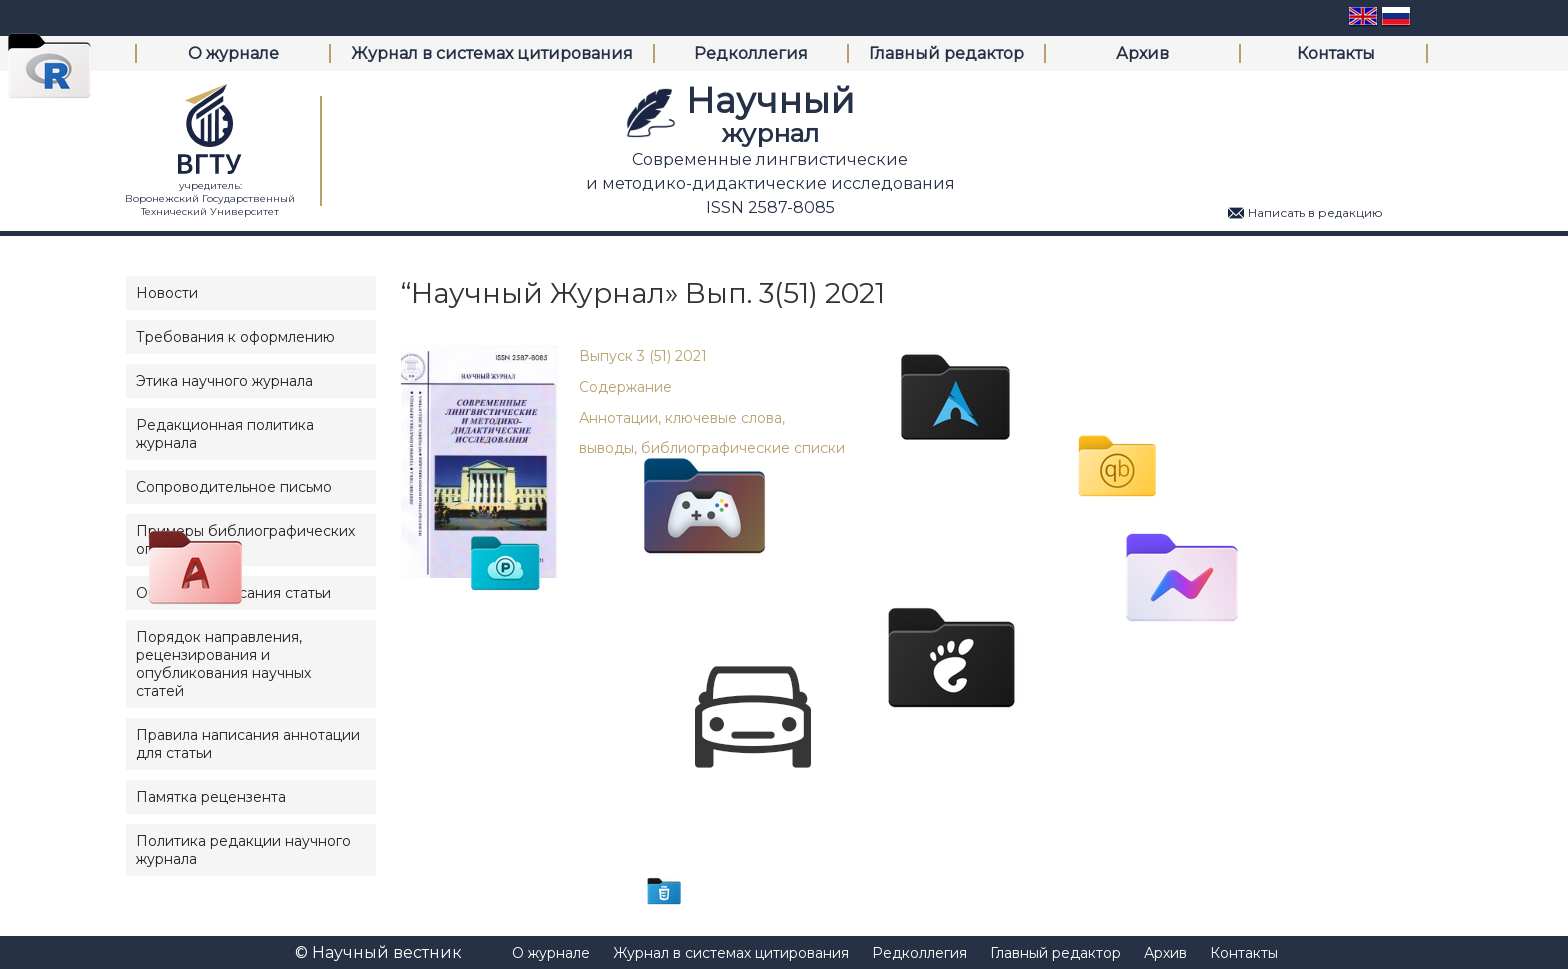  I want to click on folder containing arch linux files or configurations, so click(955, 400).